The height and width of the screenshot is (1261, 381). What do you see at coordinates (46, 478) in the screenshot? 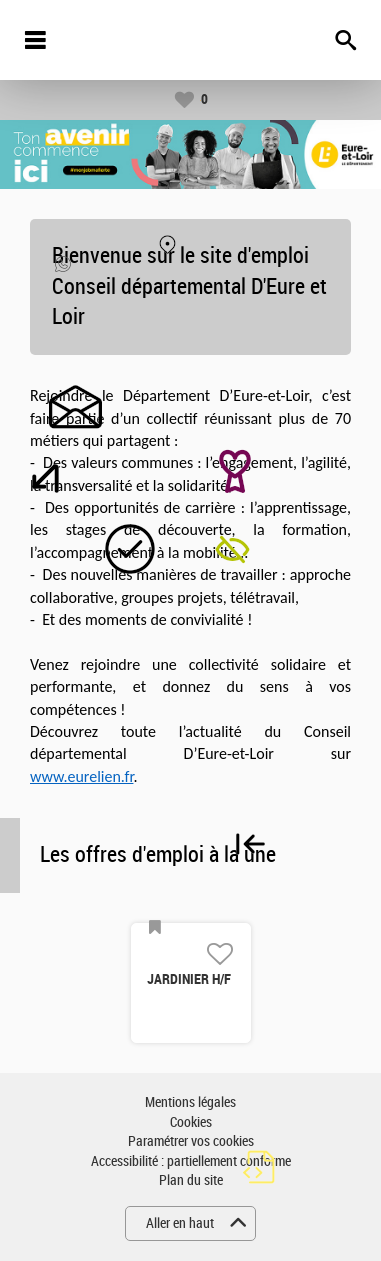
I see `make a sharp left turn in navigation` at bounding box center [46, 478].